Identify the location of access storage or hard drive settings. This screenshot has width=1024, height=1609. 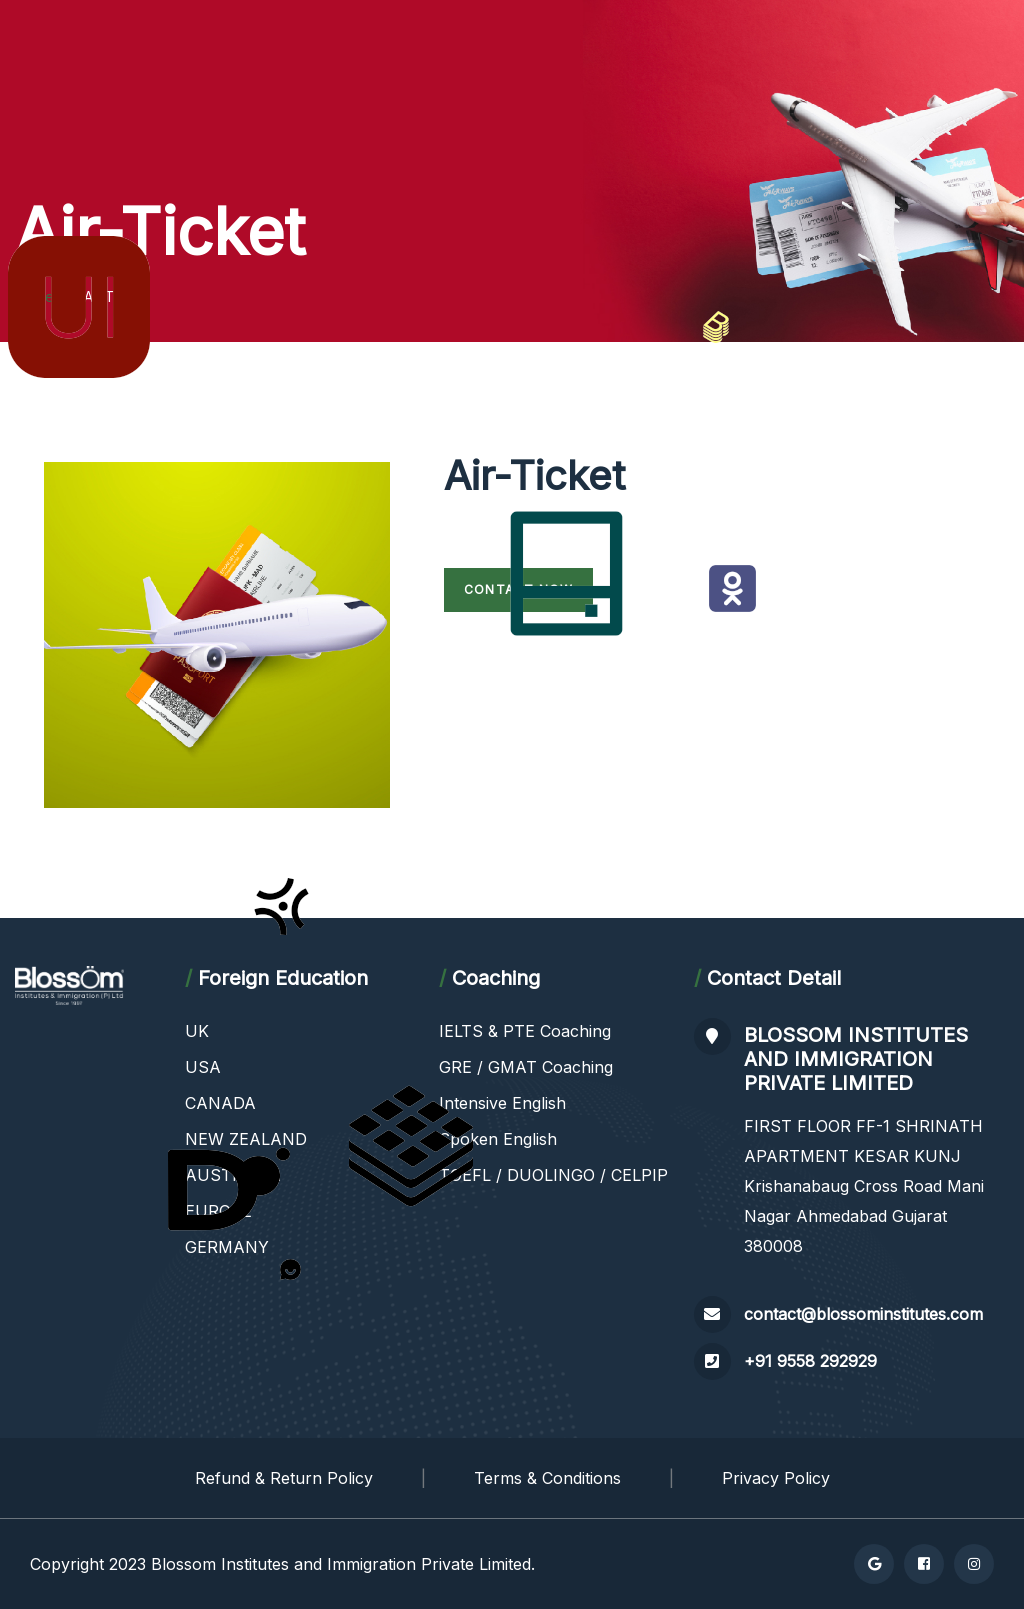
(566, 573).